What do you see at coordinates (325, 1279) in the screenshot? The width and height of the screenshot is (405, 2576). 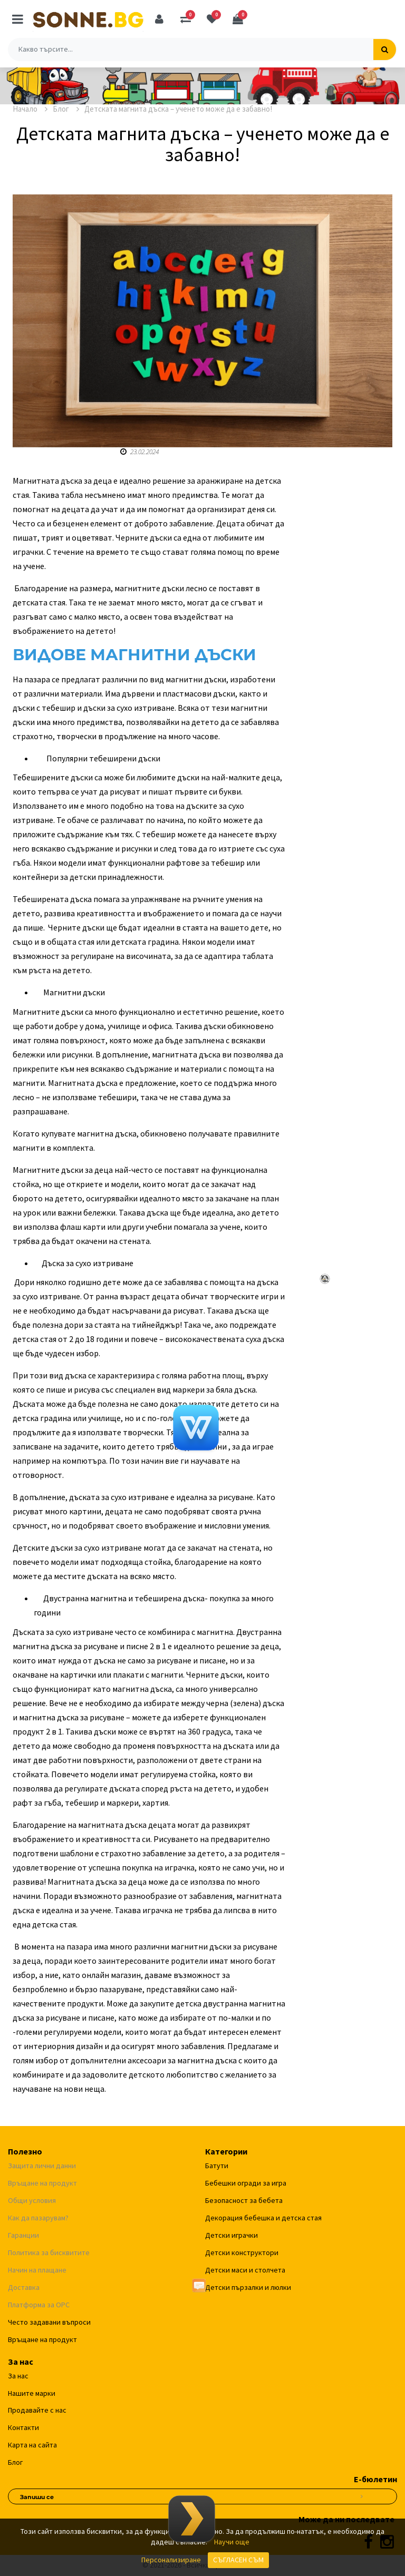 I see `check for available software updates` at bounding box center [325, 1279].